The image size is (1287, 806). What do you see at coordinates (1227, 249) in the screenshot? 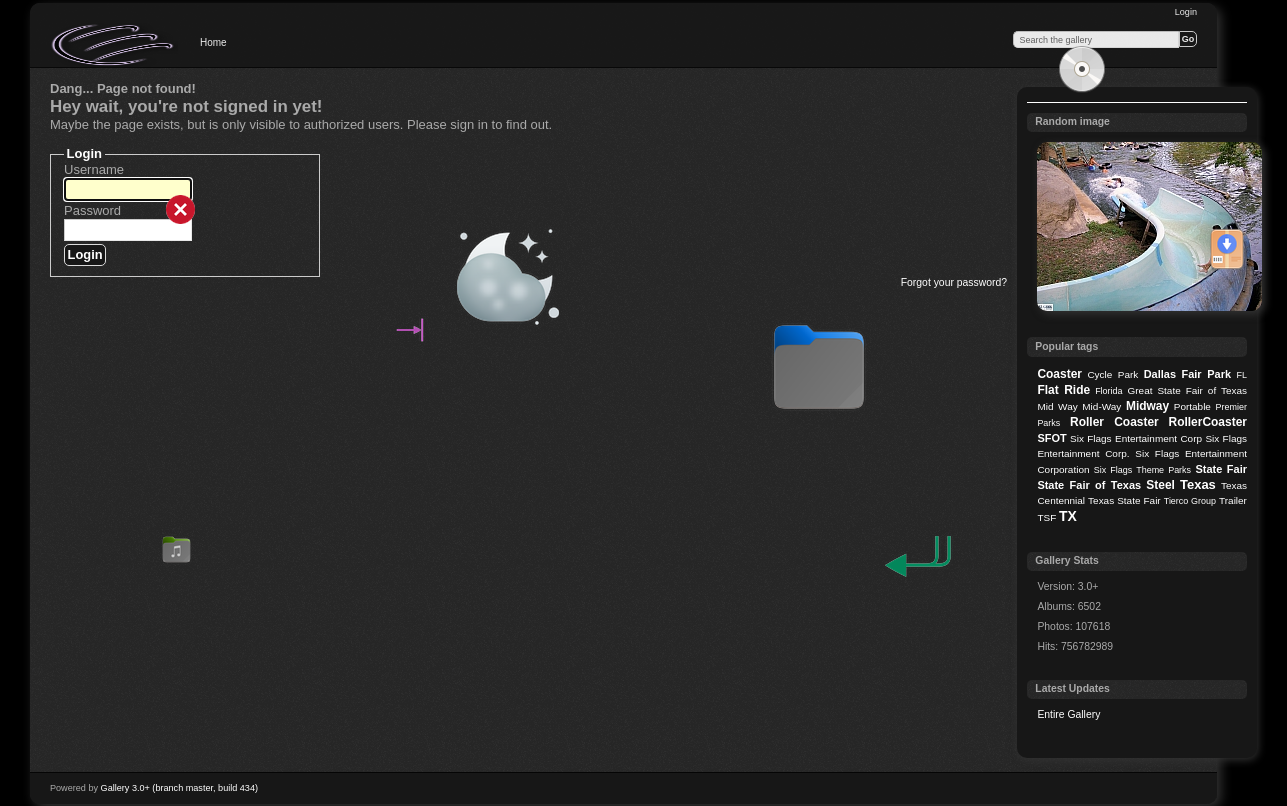
I see `downloading a software package` at bounding box center [1227, 249].